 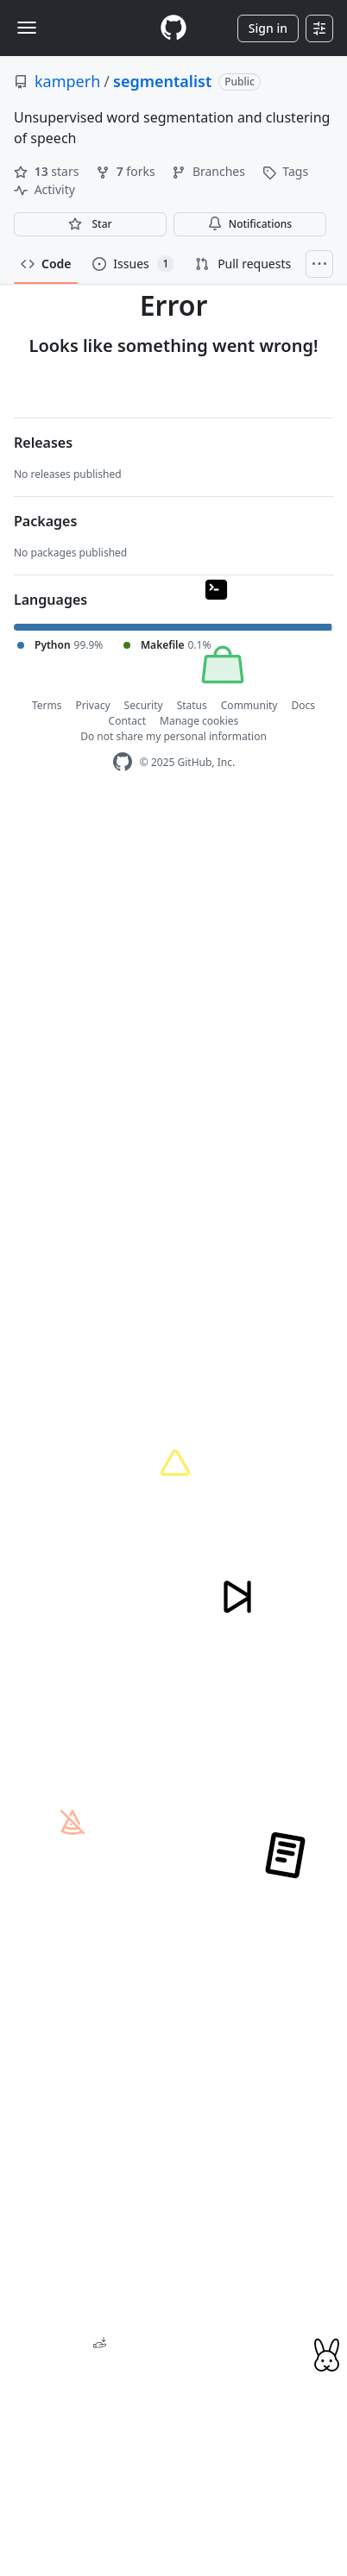 I want to click on indicates a warning or caution state, so click(x=175, y=1463).